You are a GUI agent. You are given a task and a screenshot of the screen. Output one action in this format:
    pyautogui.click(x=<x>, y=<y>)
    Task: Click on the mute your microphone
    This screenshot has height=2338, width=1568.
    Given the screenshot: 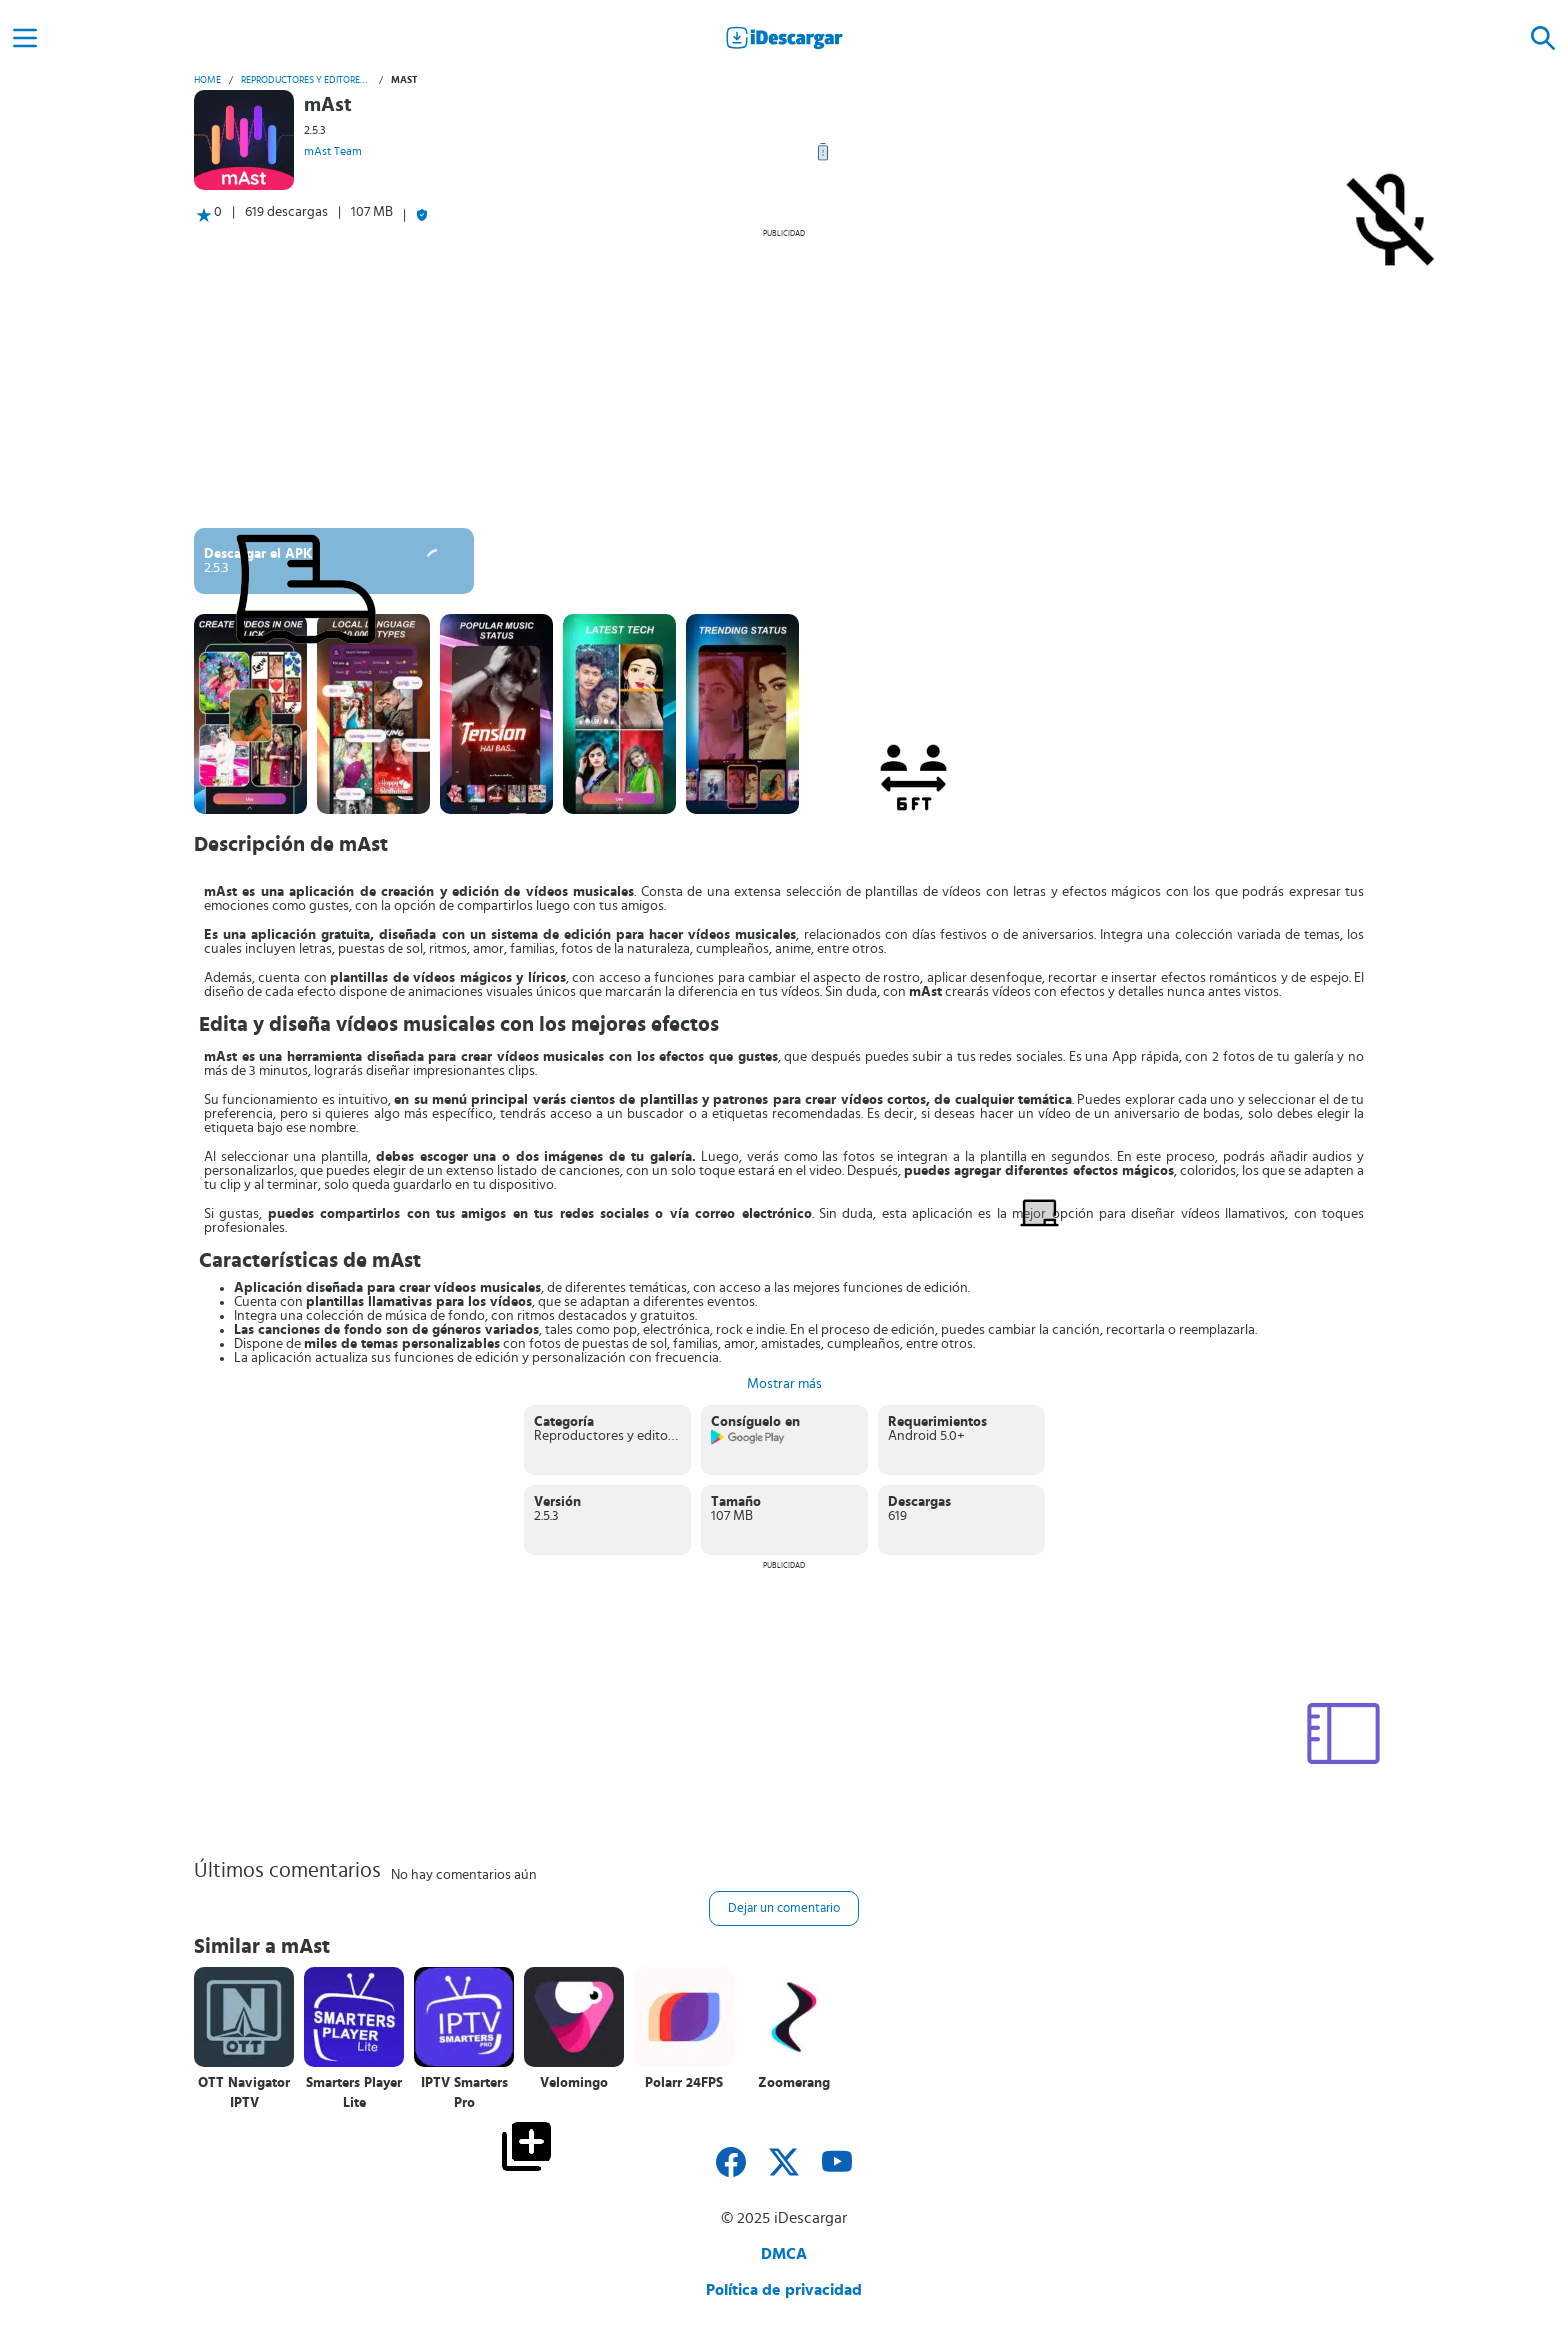 What is the action you would take?
    pyautogui.click(x=1390, y=222)
    